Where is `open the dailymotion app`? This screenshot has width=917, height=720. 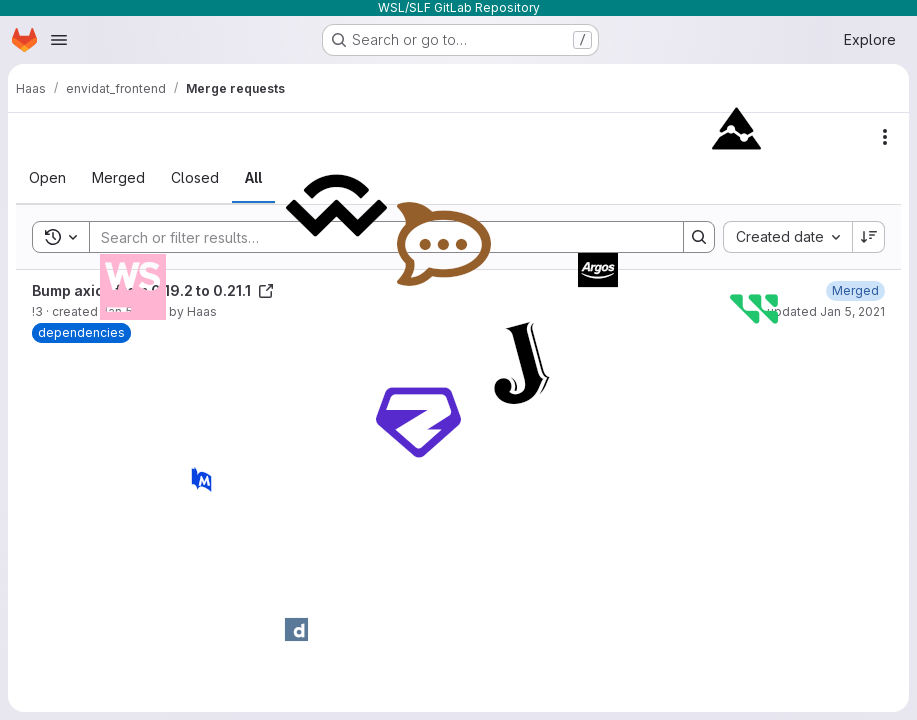 open the dailymotion app is located at coordinates (296, 629).